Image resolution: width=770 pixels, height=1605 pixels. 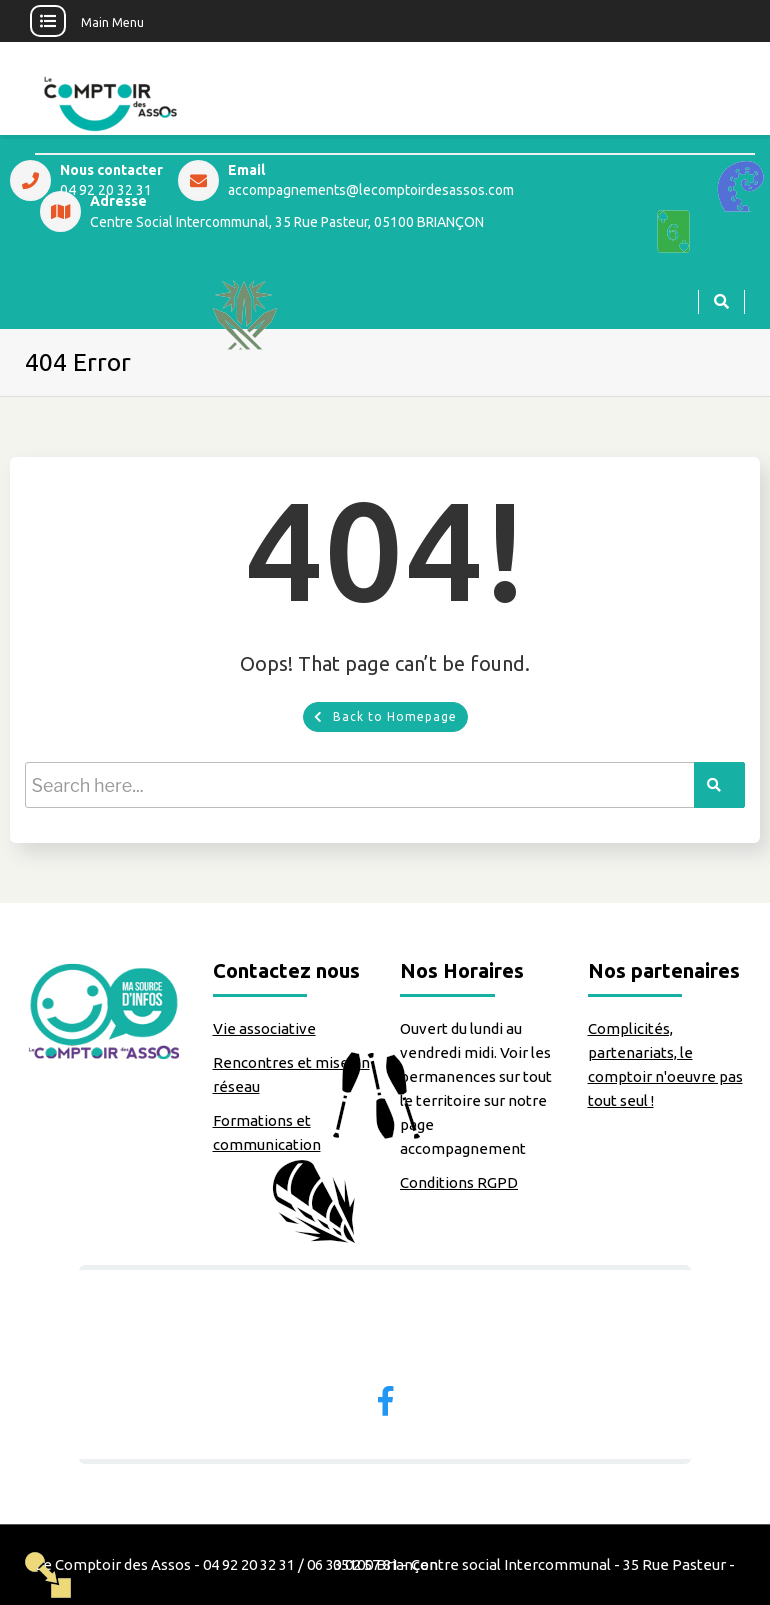 What do you see at coordinates (313, 1201) in the screenshot?
I see `drill tool or equipment icon` at bounding box center [313, 1201].